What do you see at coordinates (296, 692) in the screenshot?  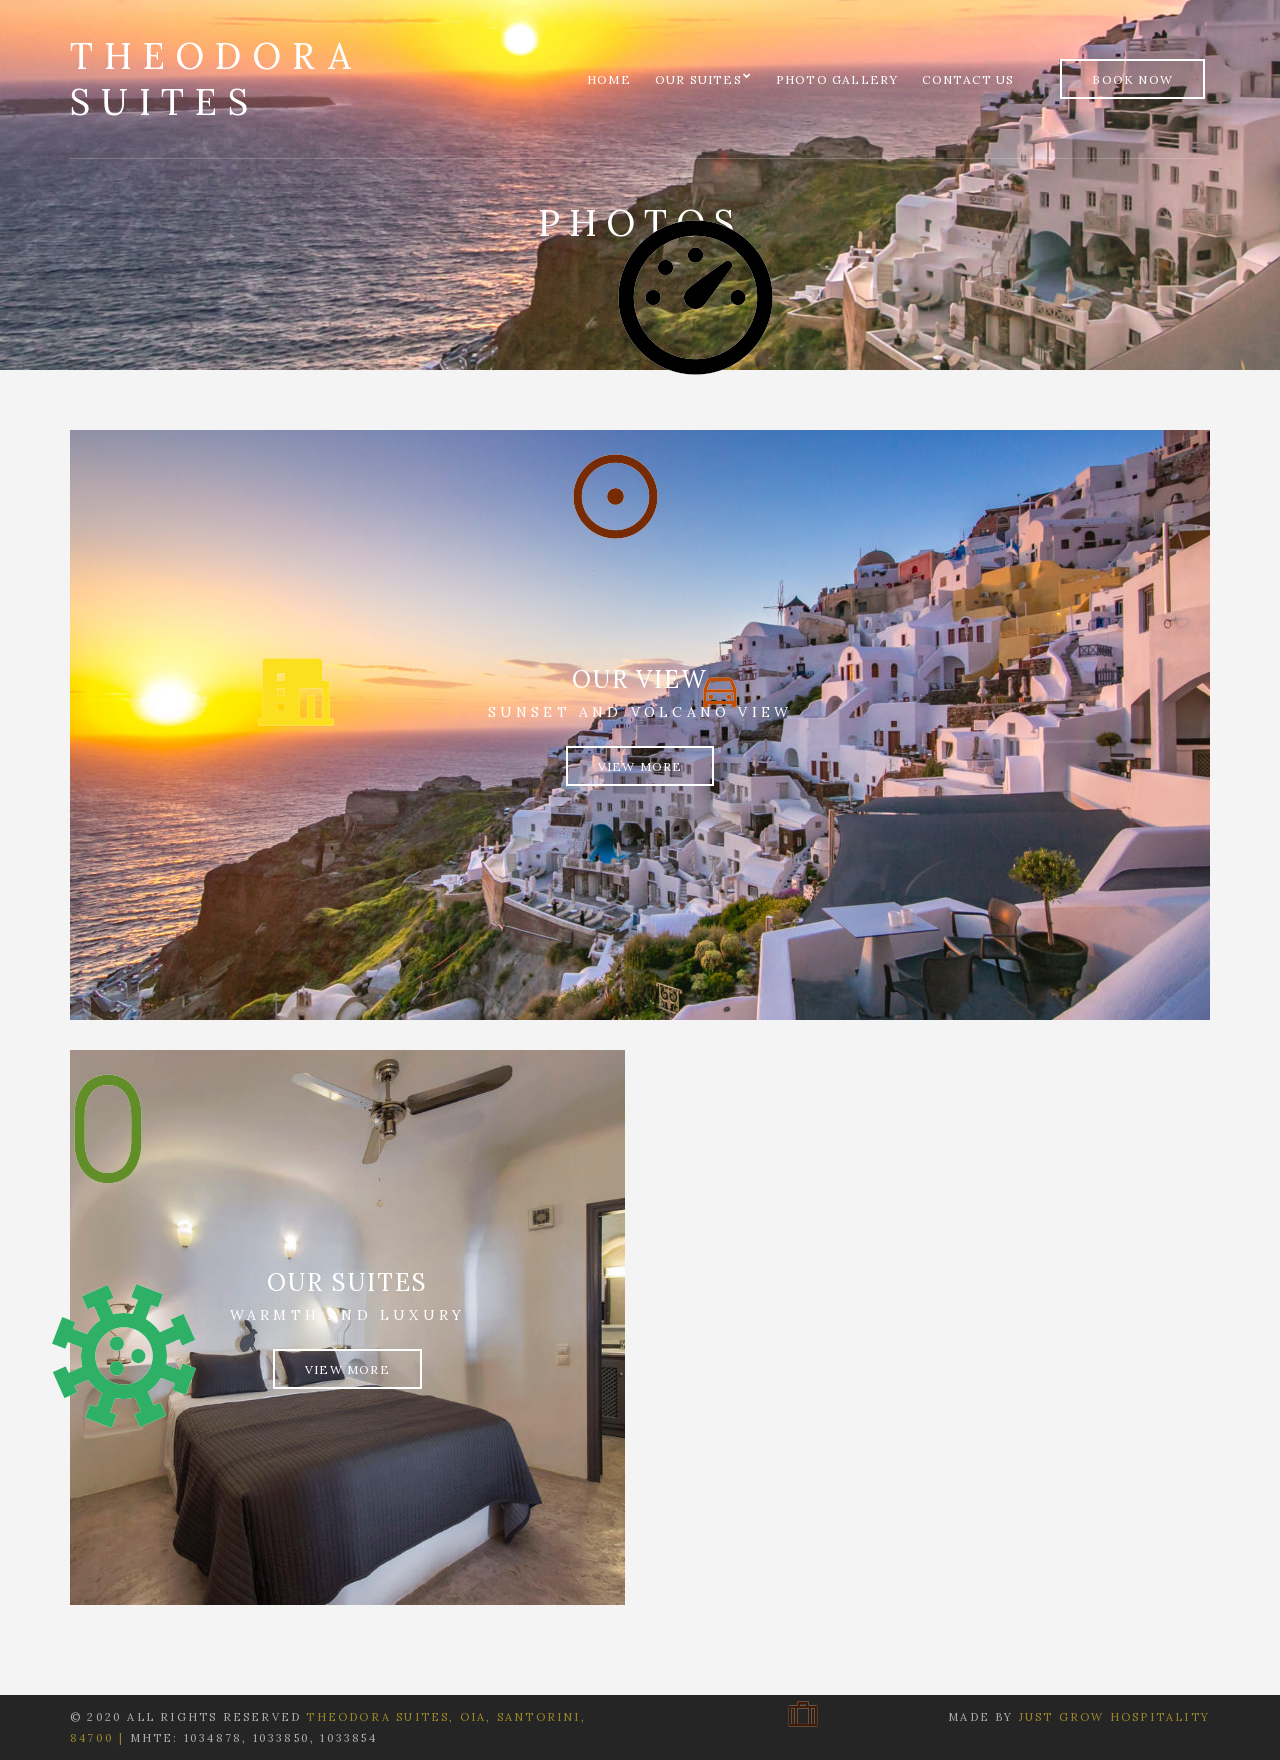 I see `find nearby hotels or accommodations` at bounding box center [296, 692].